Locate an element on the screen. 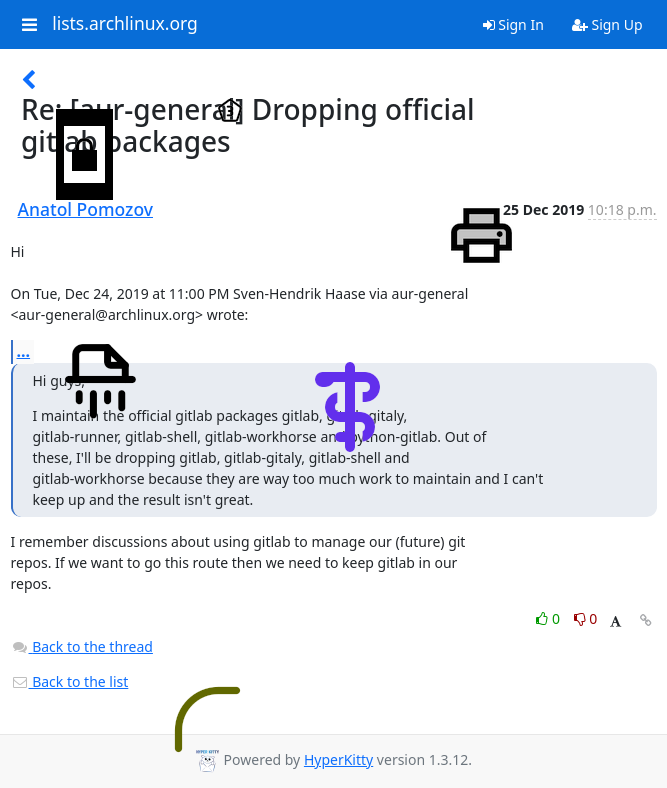  print the current document or page is located at coordinates (481, 235).